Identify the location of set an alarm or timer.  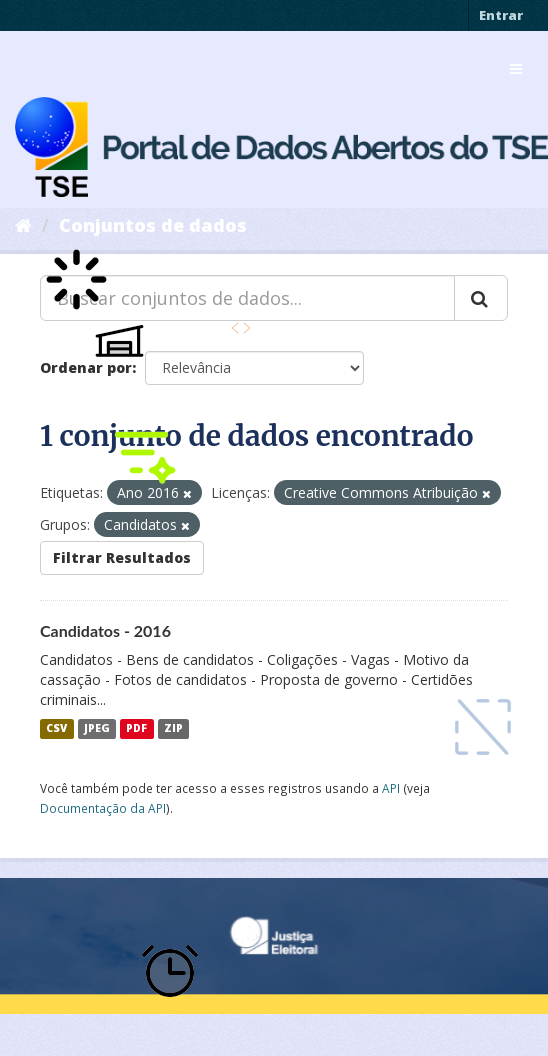
(170, 971).